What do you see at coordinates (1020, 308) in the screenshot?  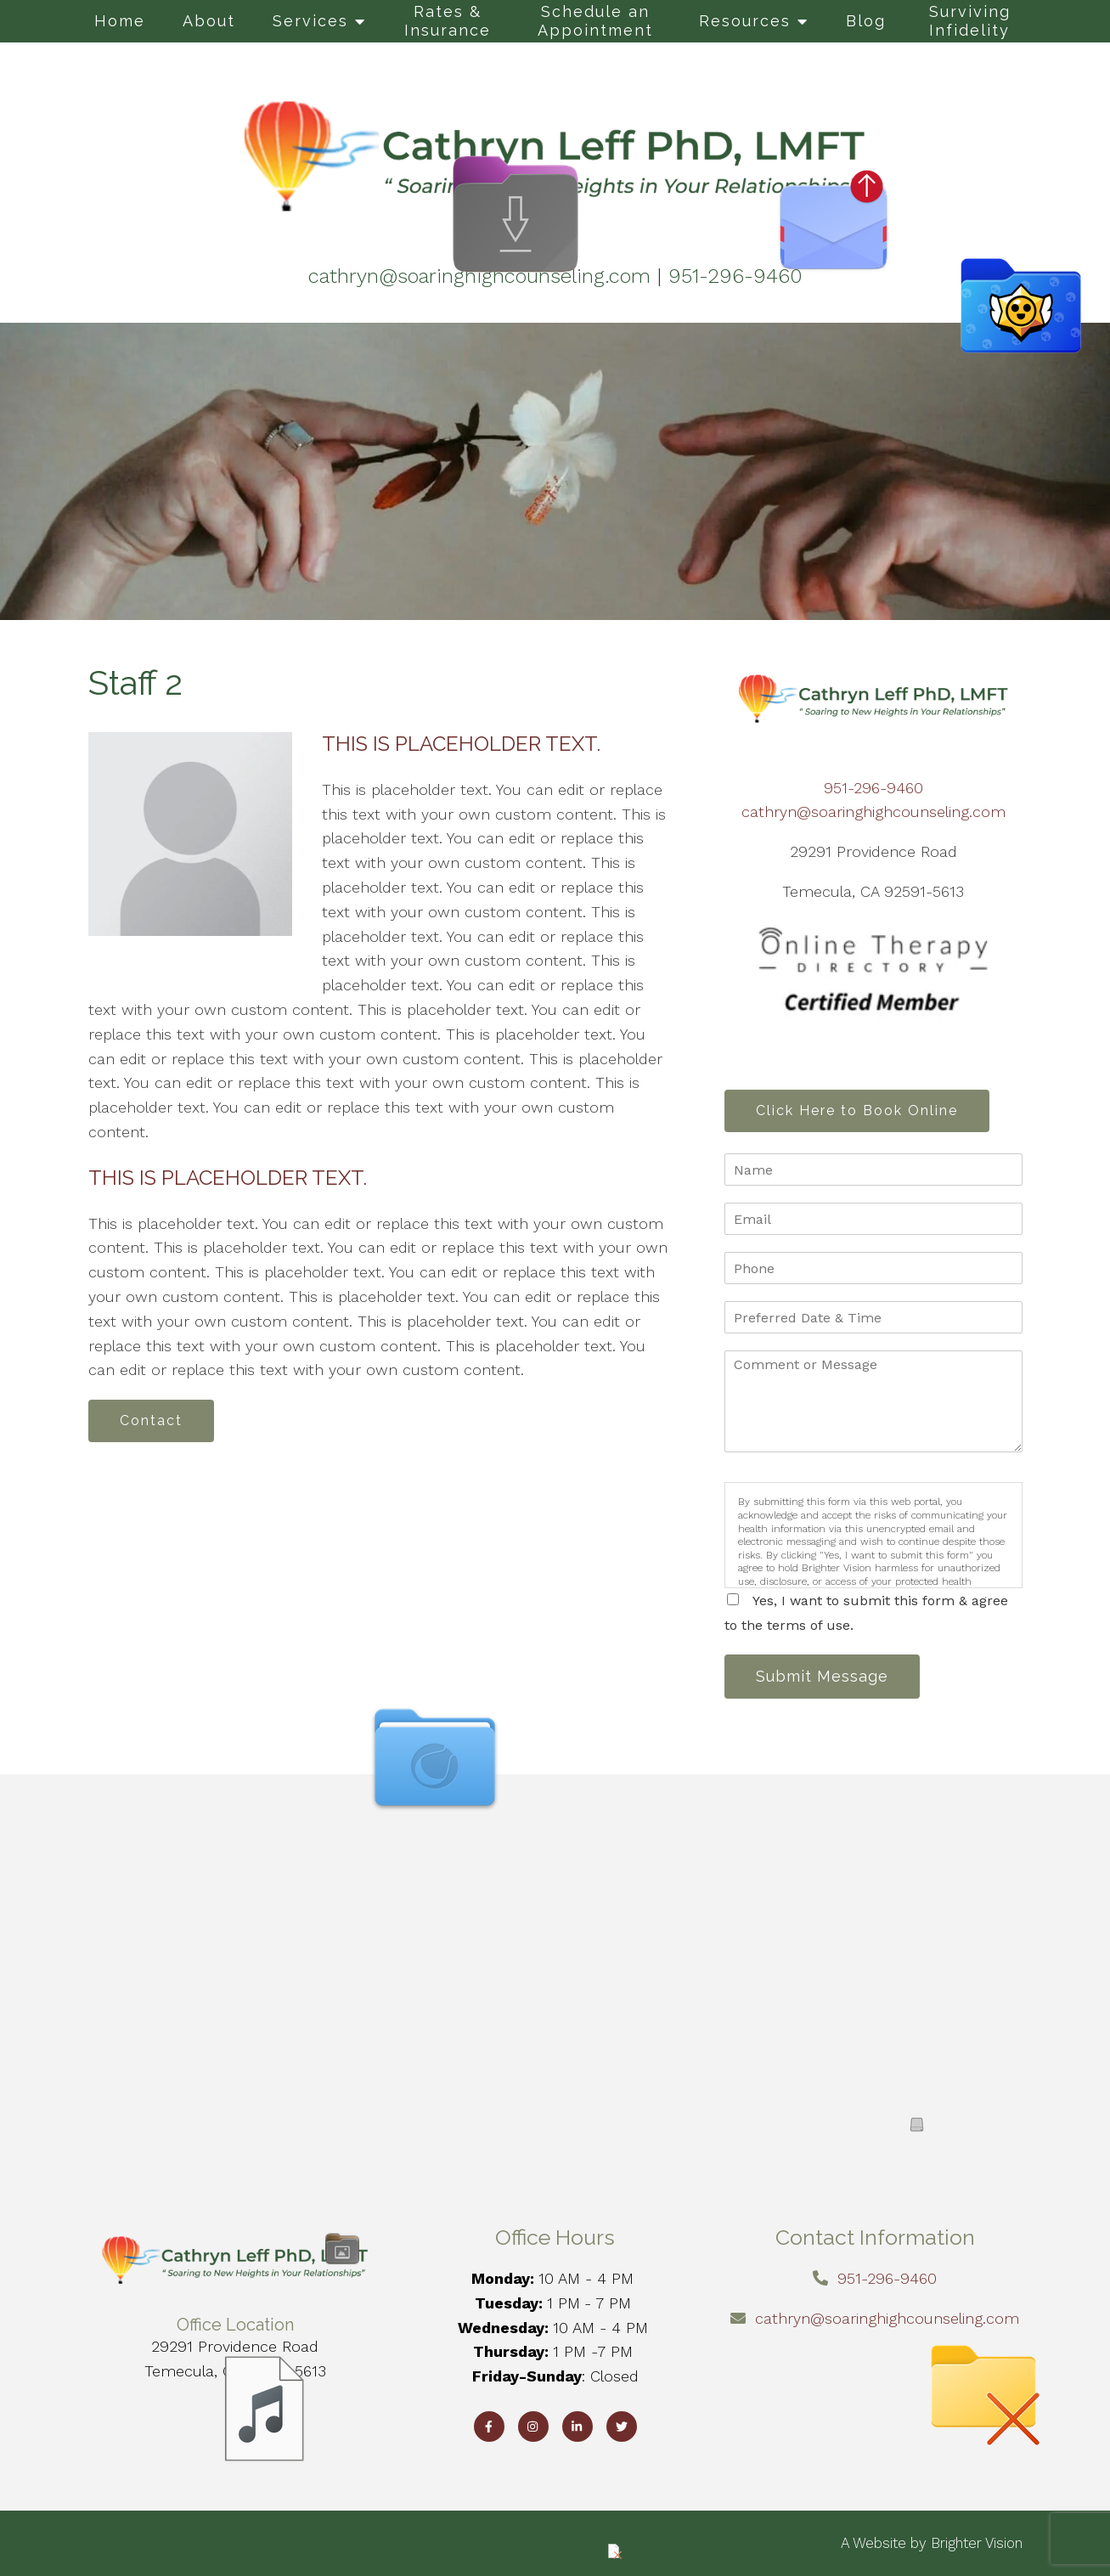 I see `open brawl stars game files folder` at bounding box center [1020, 308].